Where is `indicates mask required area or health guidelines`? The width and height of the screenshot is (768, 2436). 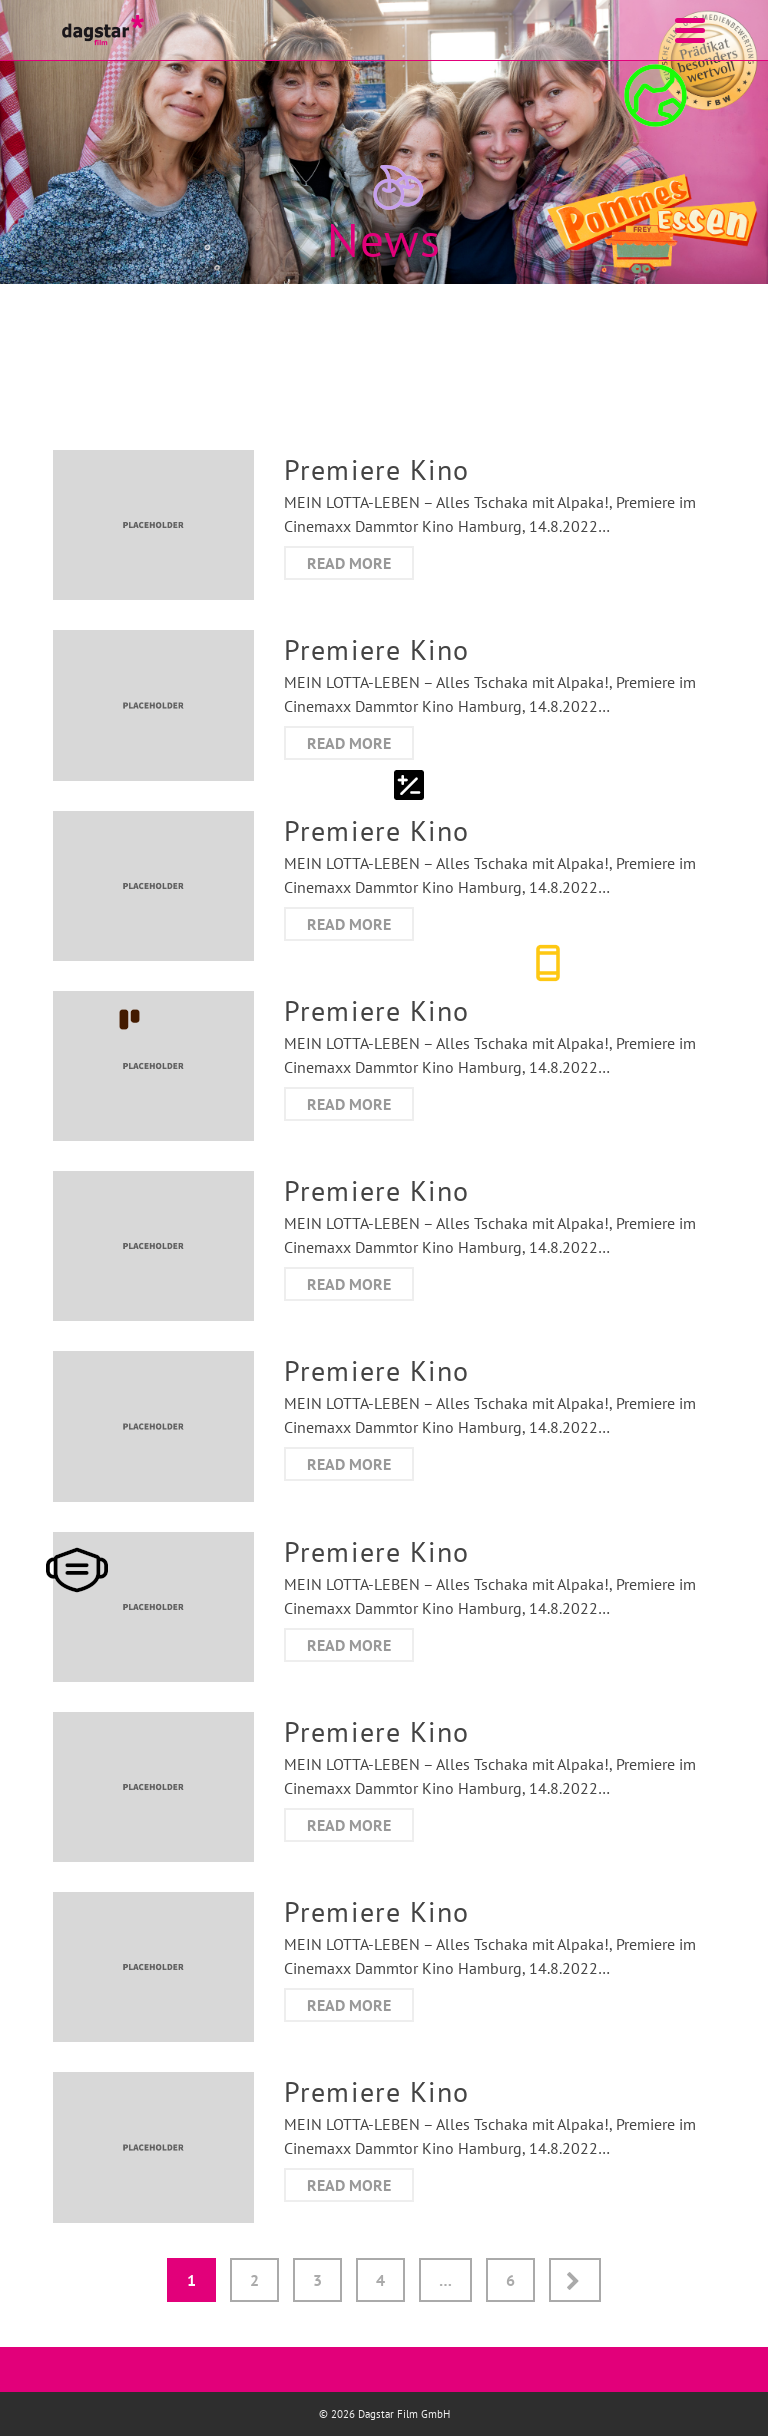
indicates mask required area or health guidelines is located at coordinates (77, 1571).